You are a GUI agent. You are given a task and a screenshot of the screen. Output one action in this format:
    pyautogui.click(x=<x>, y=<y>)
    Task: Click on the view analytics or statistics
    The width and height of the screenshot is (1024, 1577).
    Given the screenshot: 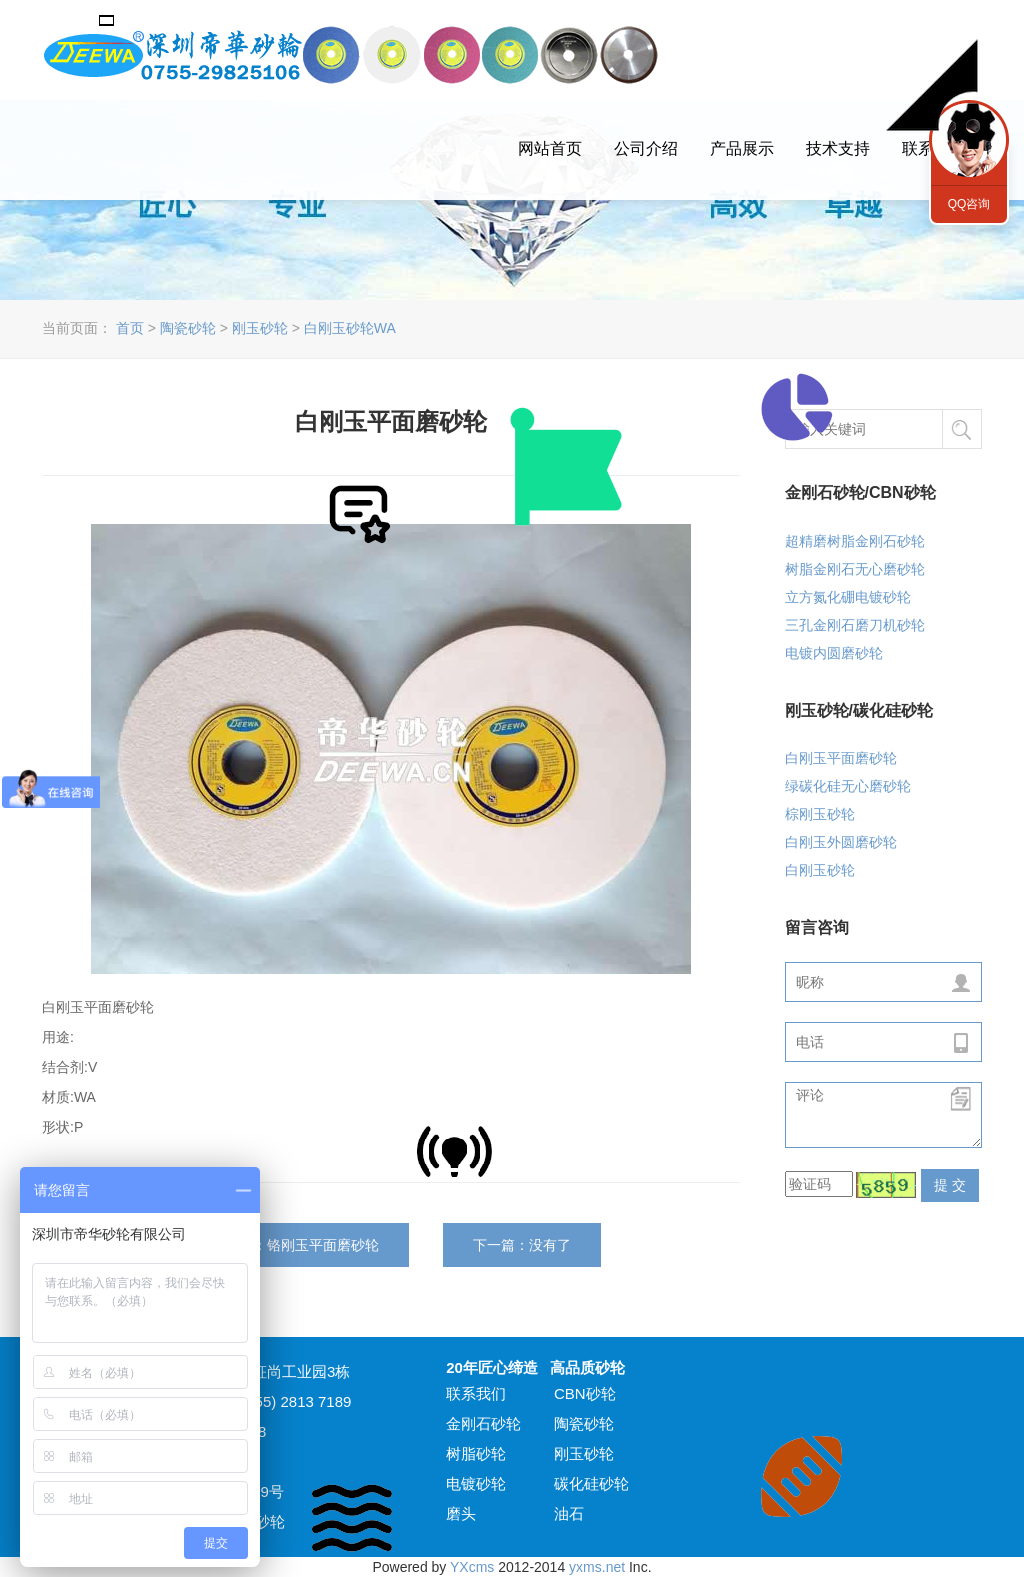 What is the action you would take?
    pyautogui.click(x=795, y=407)
    